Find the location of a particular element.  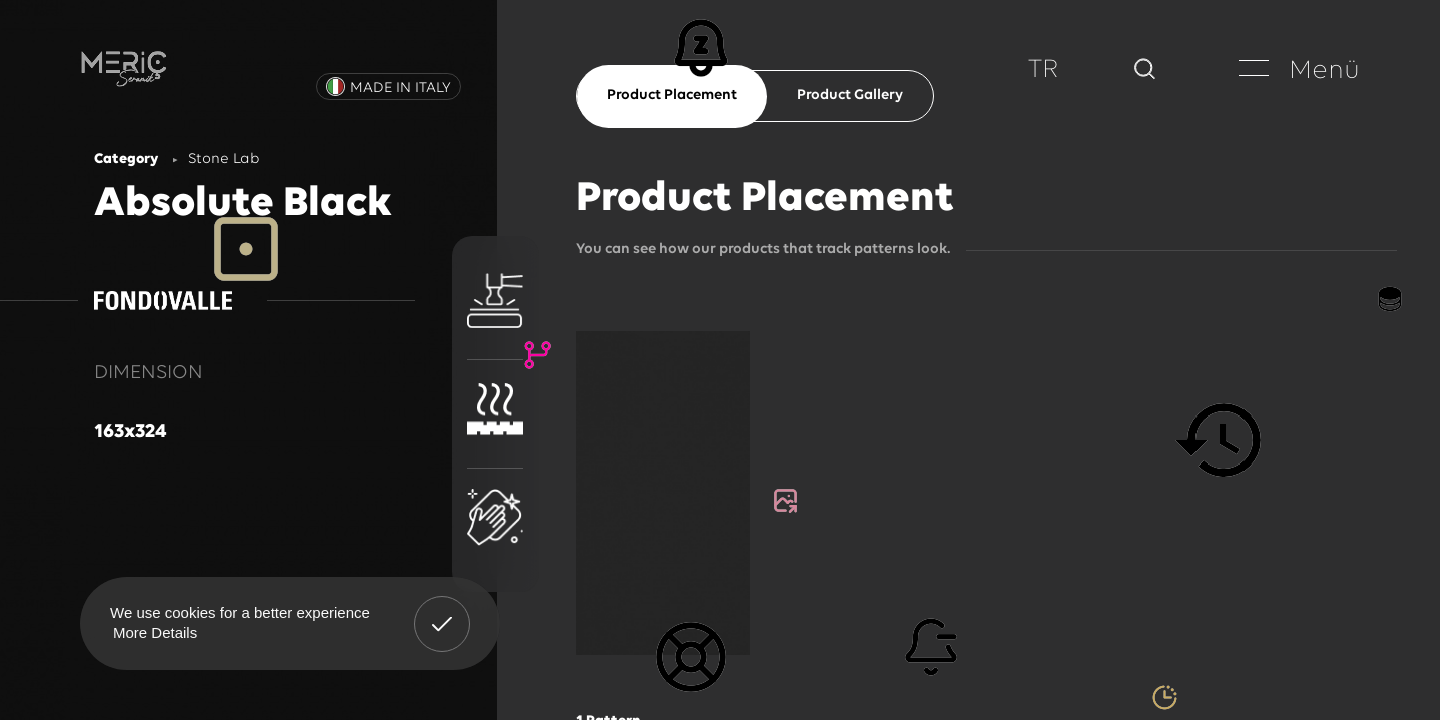

remove a notification is located at coordinates (931, 647).